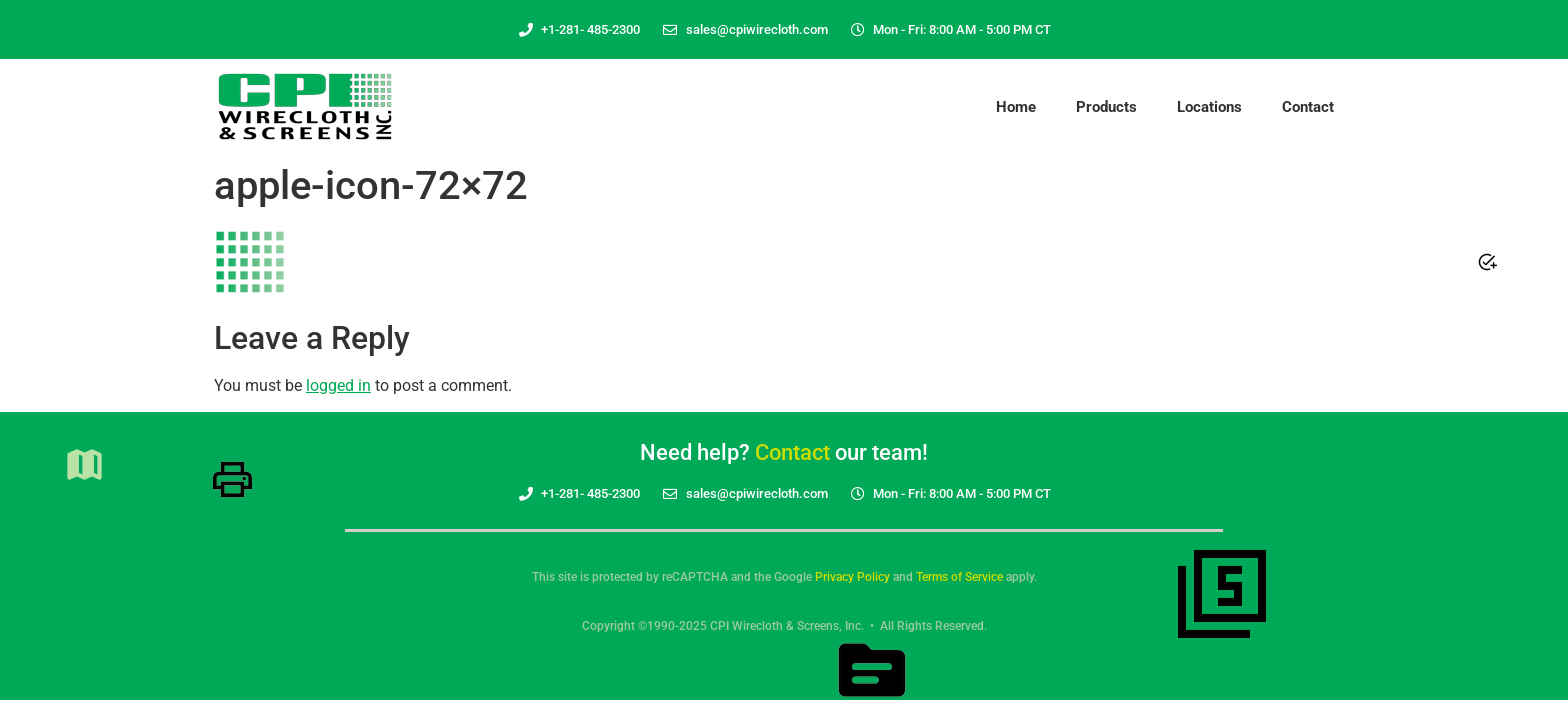 Image resolution: width=1568 pixels, height=720 pixels. I want to click on filter or view 5 items, so click(1222, 594).